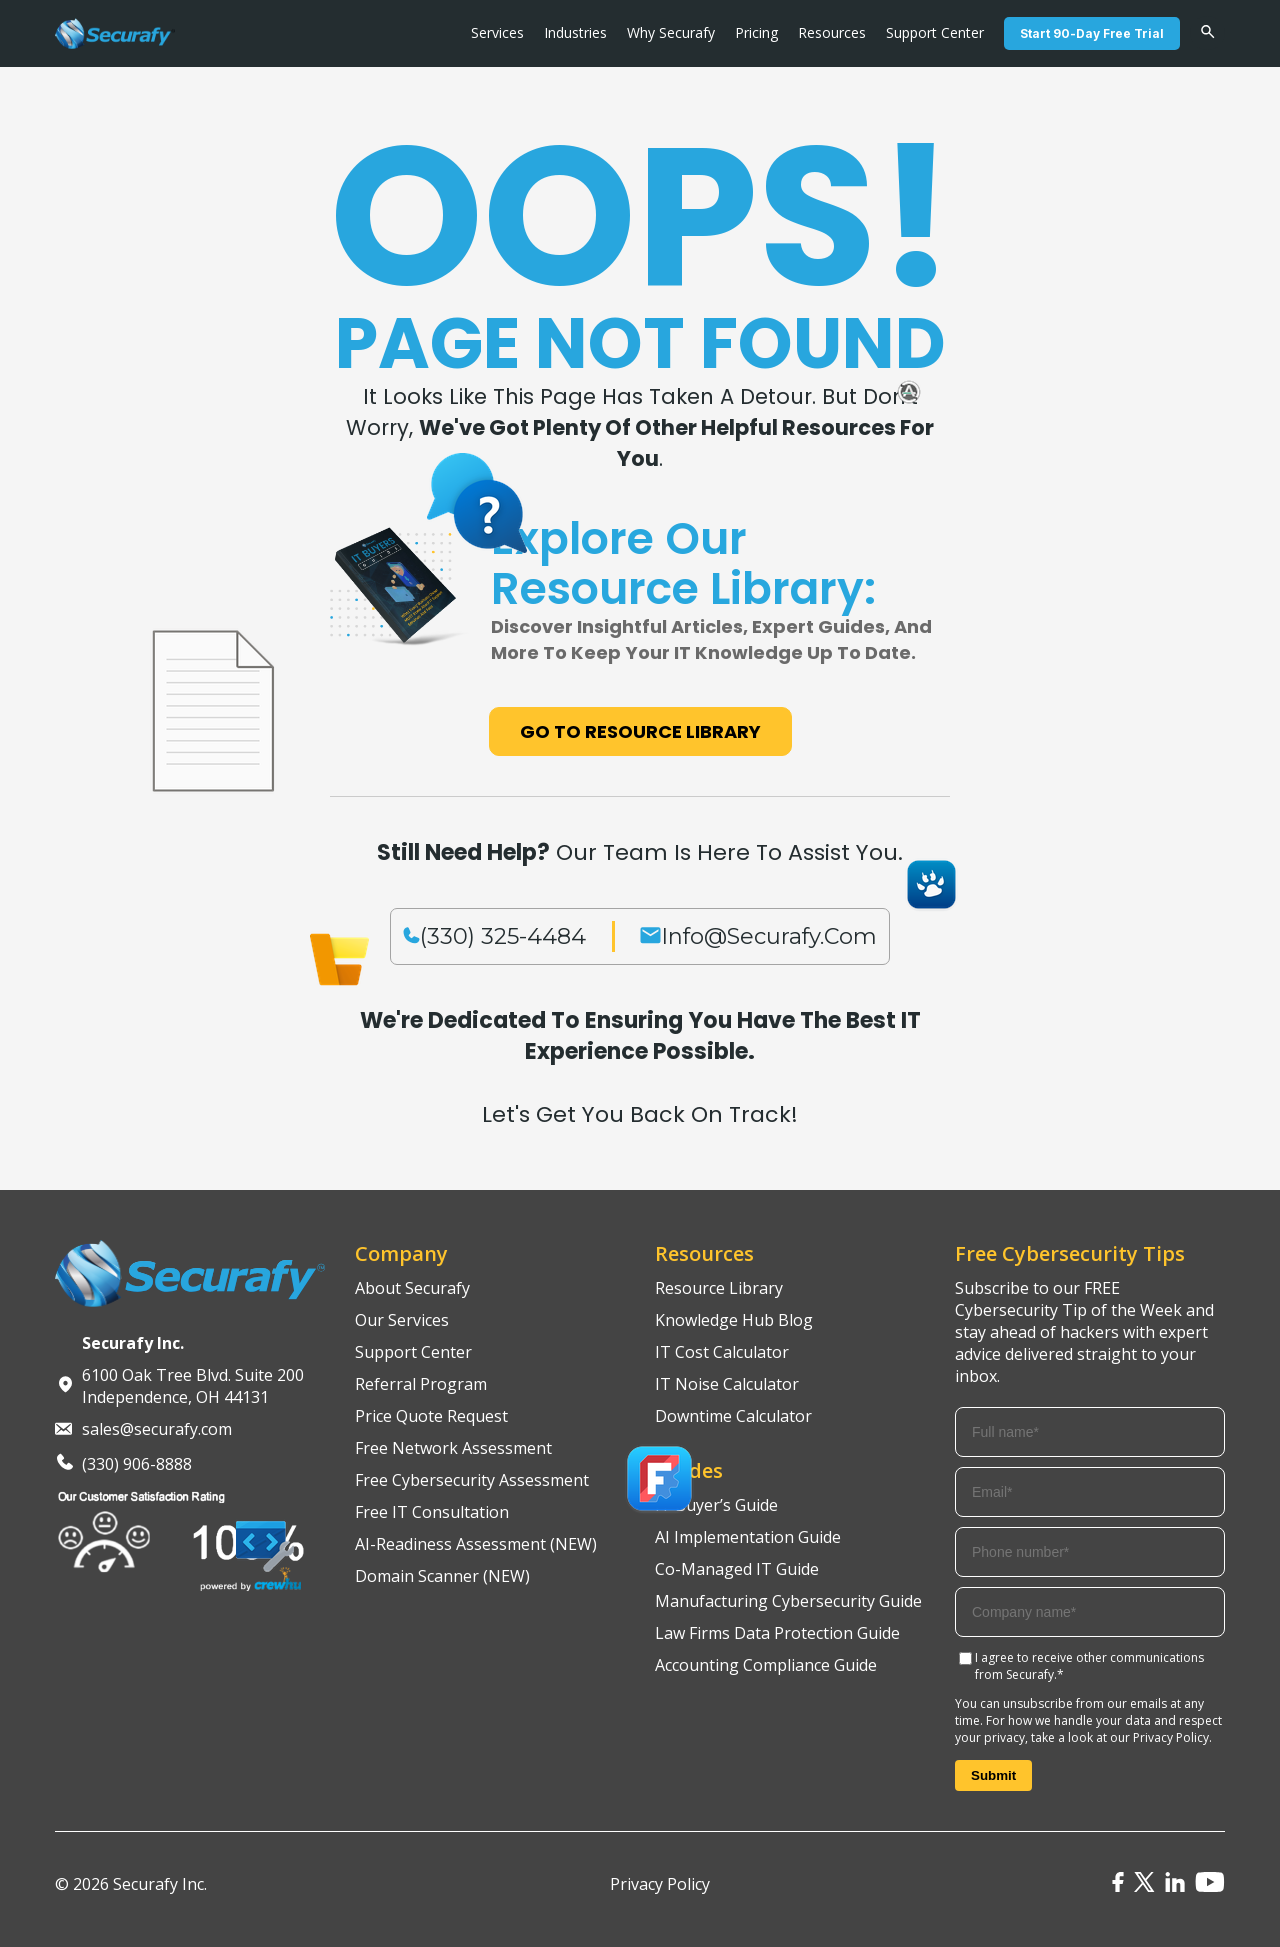  Describe the element at coordinates (213, 711) in the screenshot. I see `open a text document` at that location.